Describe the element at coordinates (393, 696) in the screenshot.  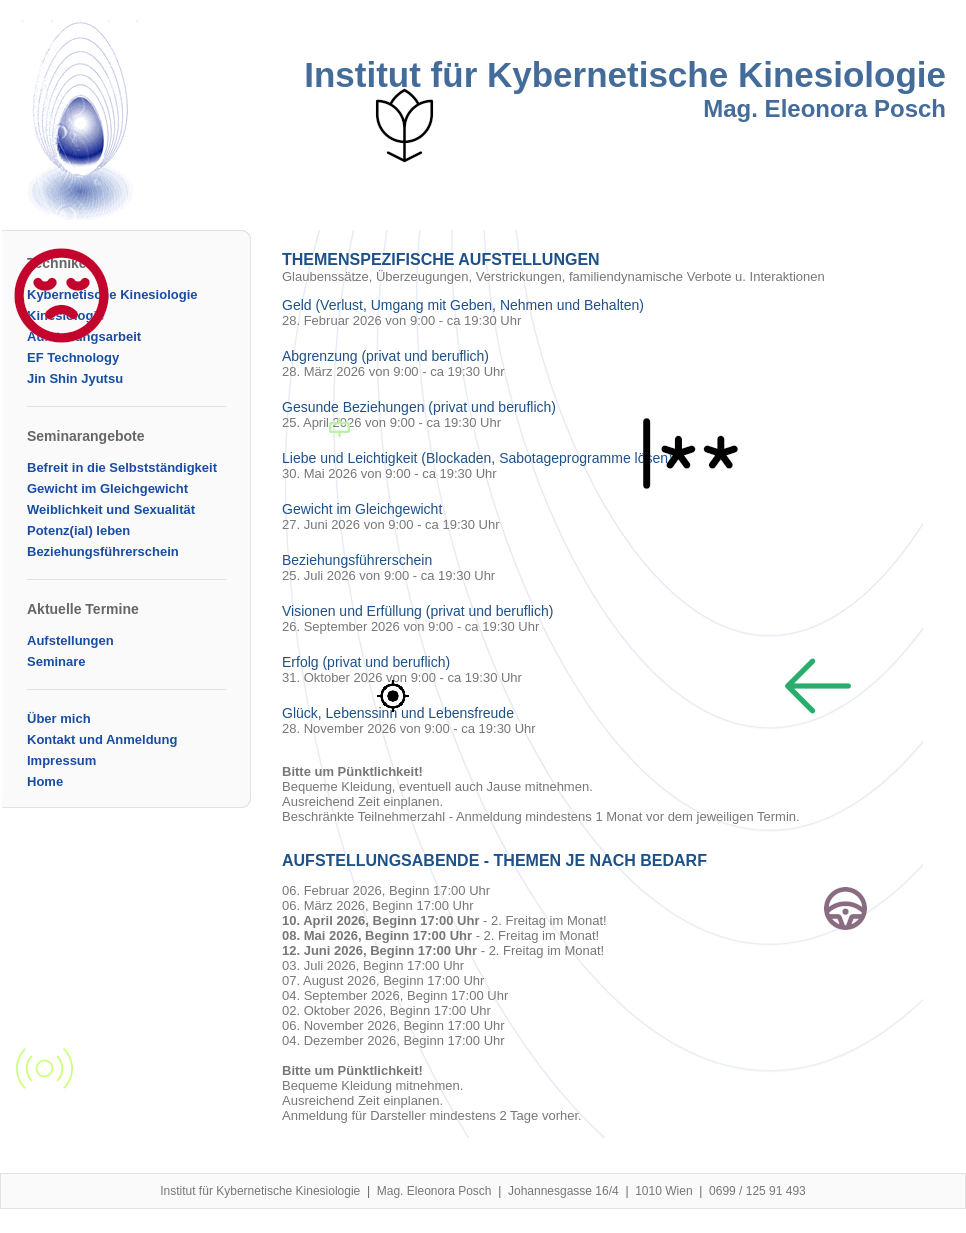
I see `center map on your current location` at that location.